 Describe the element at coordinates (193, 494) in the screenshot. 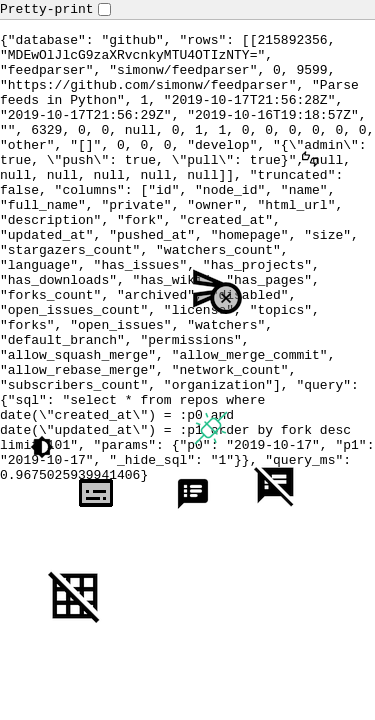

I see `view speaker notes or presentation talking points` at that location.